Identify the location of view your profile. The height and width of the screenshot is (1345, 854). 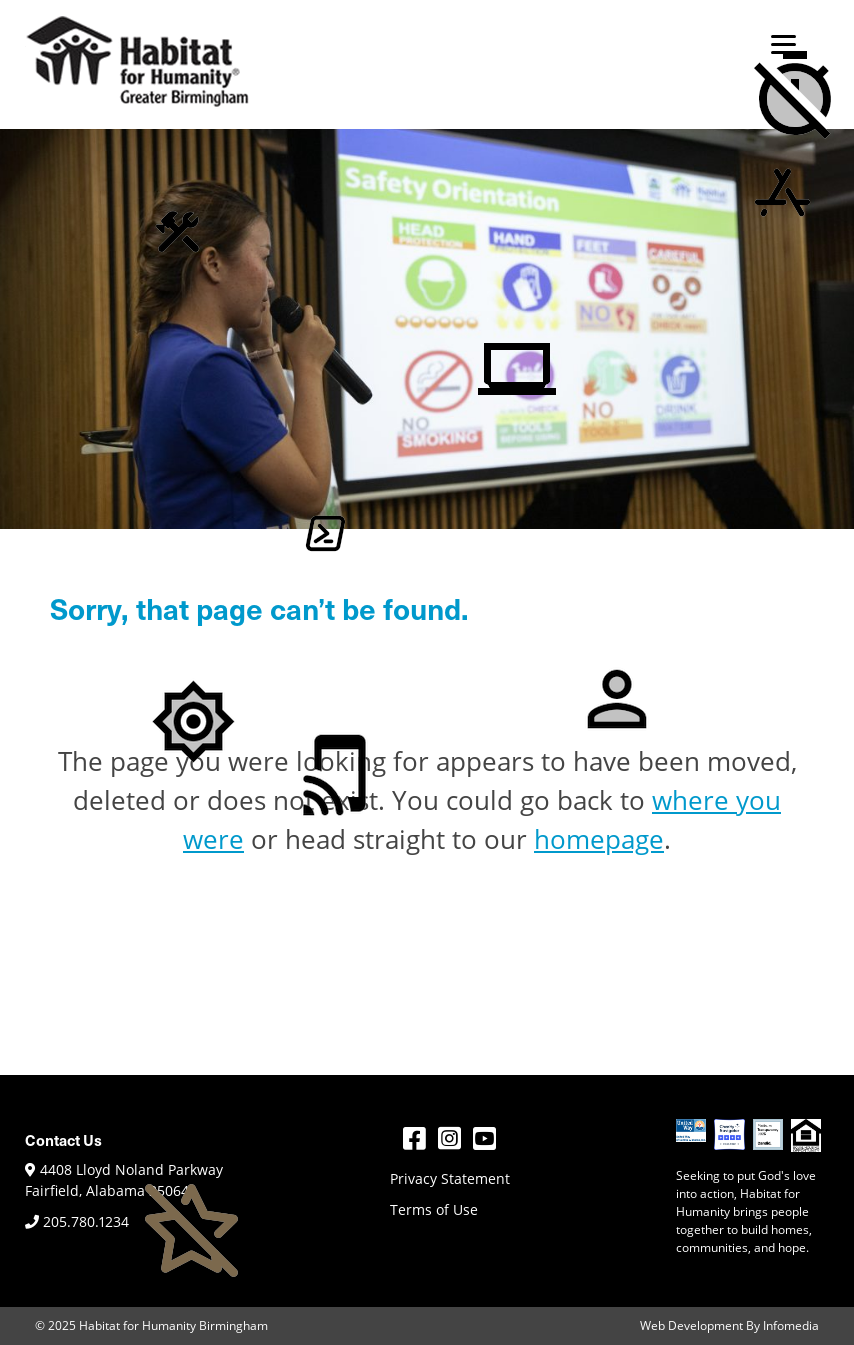
(617, 699).